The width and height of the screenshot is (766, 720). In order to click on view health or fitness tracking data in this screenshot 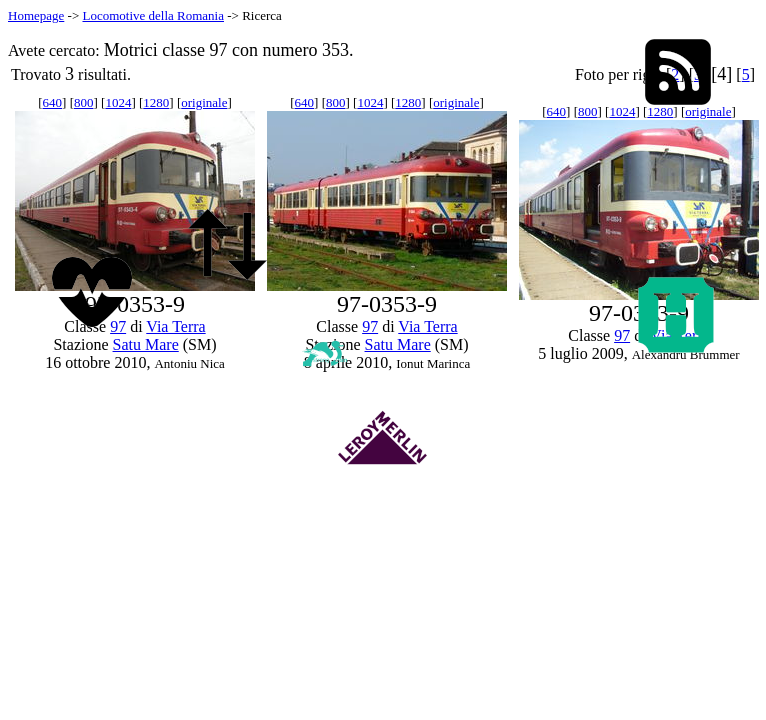, I will do `click(92, 292)`.